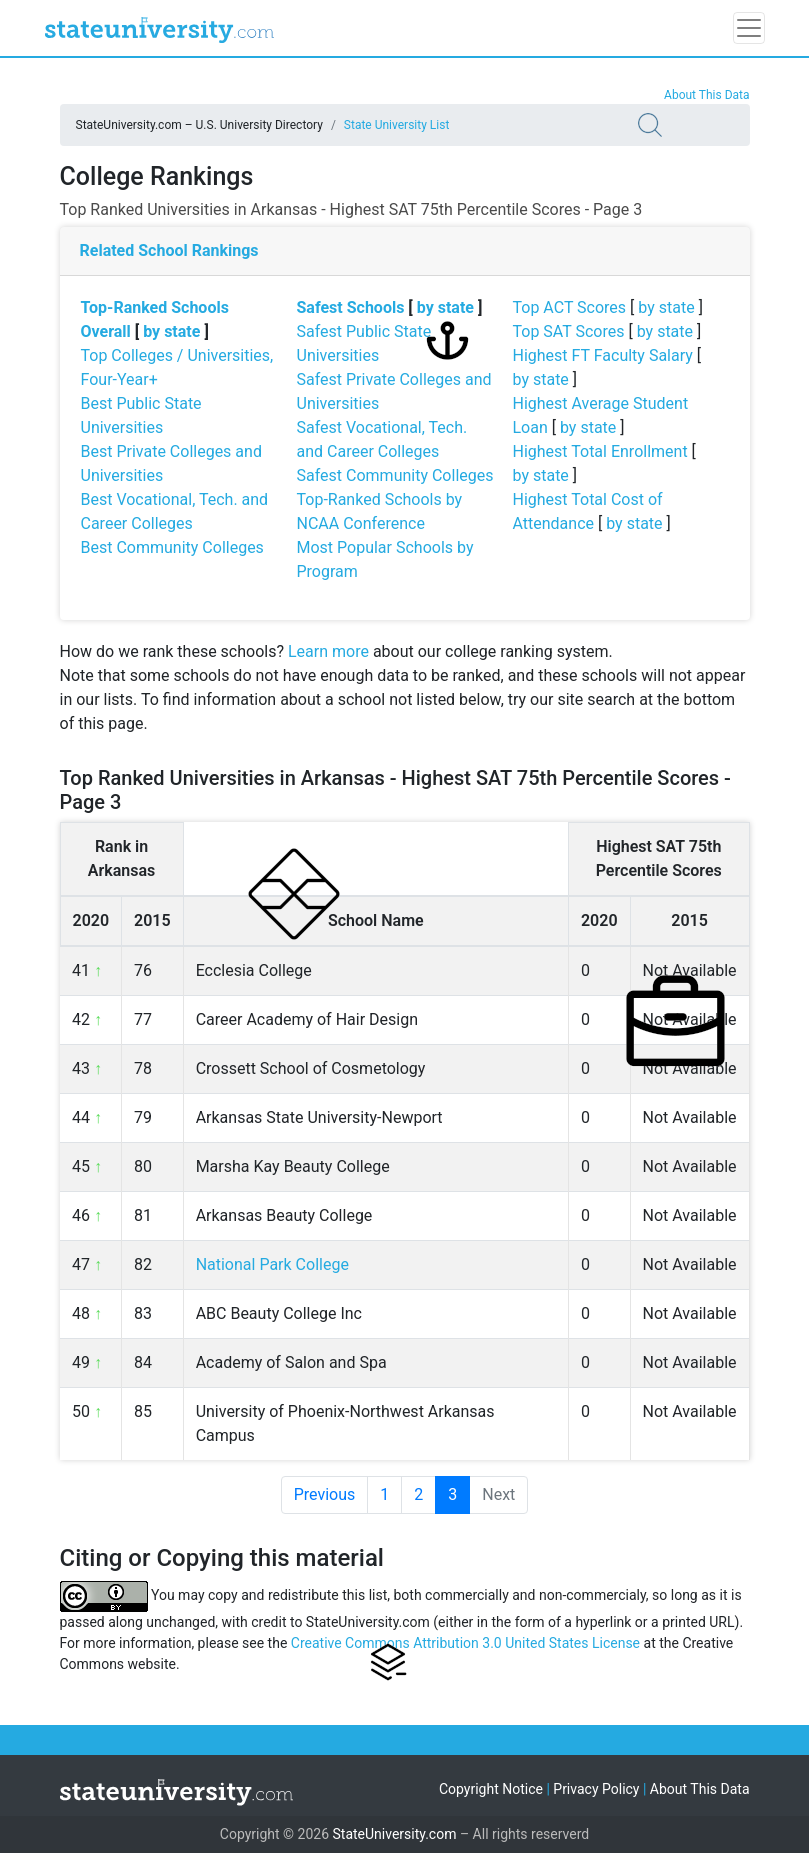 The height and width of the screenshot is (1853, 809). I want to click on navigate to anchor point or bookmark, so click(447, 340).